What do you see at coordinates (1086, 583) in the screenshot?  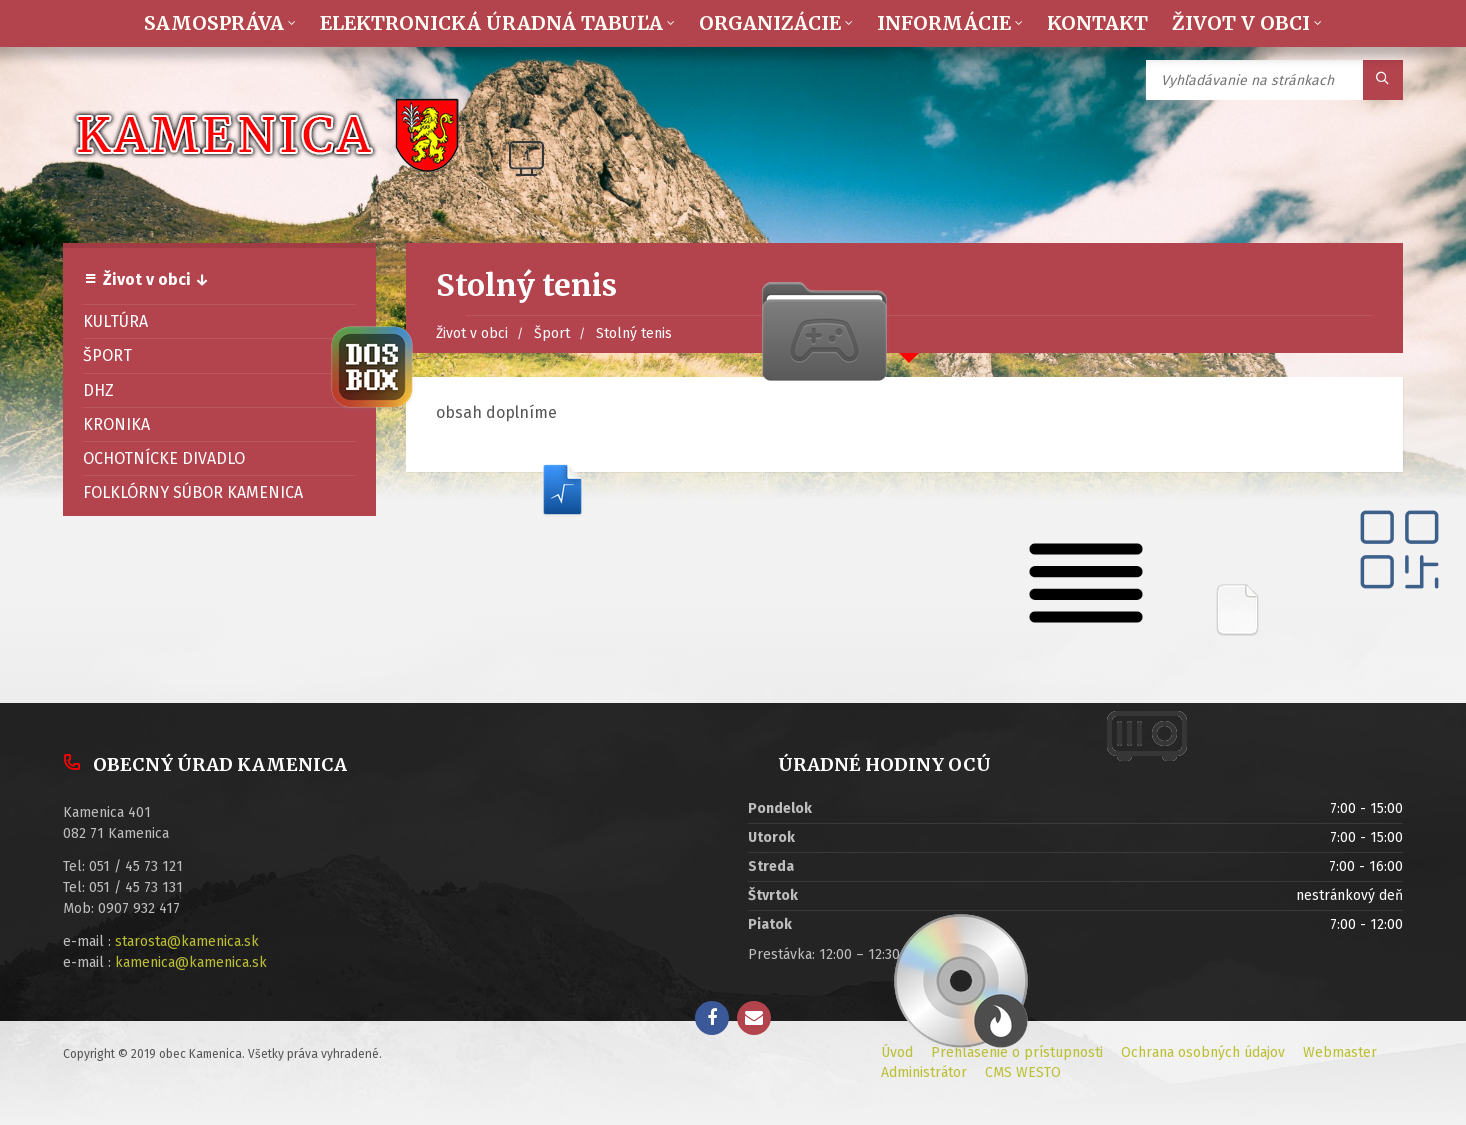 I see `justify text alignment` at bounding box center [1086, 583].